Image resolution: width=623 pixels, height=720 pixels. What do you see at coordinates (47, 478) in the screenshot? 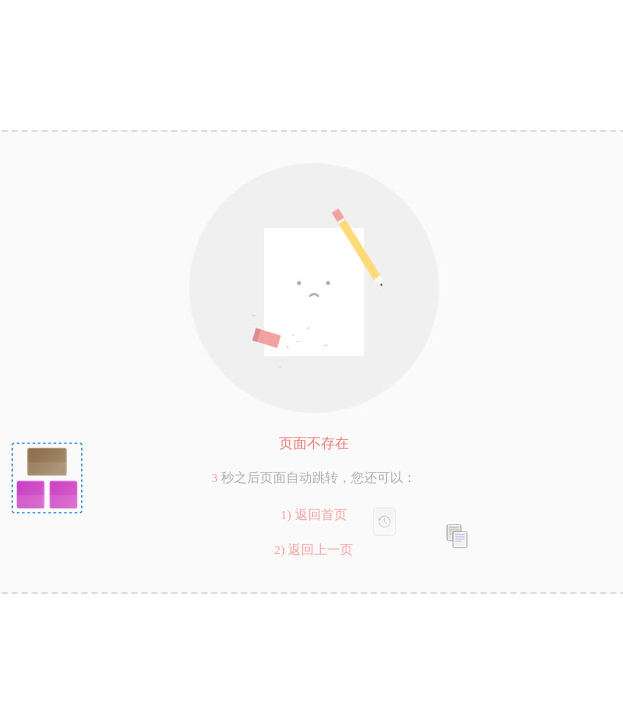
I see `select all items in the current view` at bounding box center [47, 478].